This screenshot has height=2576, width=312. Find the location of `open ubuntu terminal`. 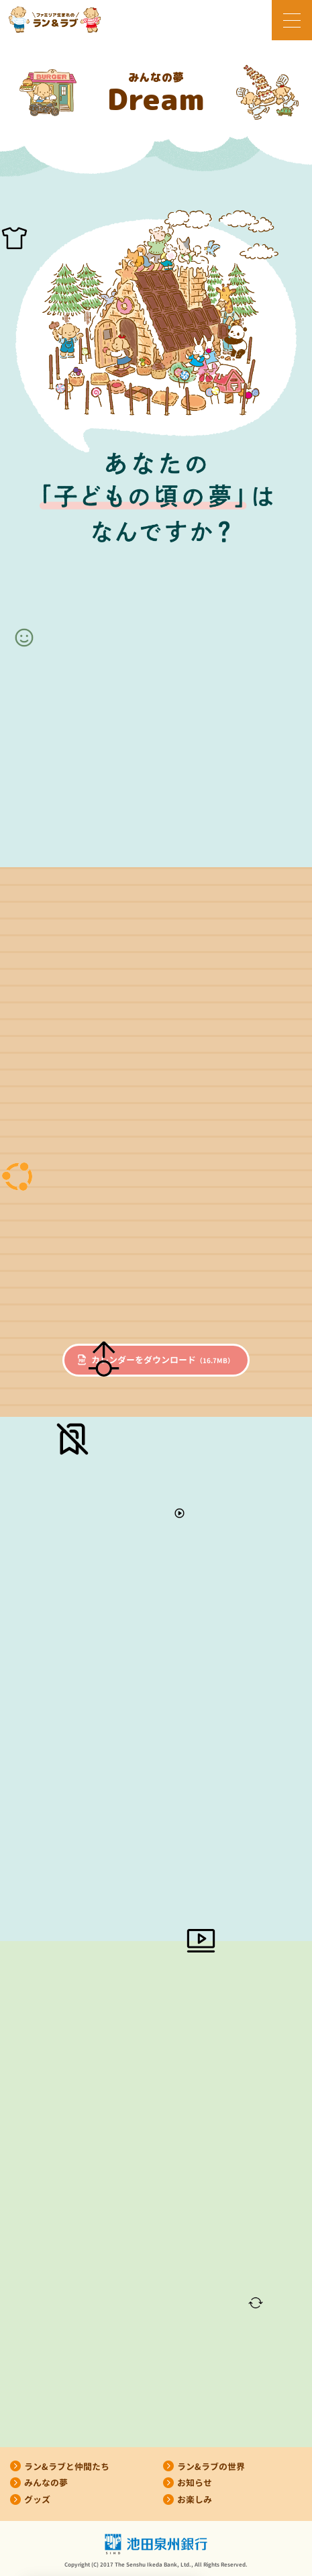

open ubuntu terminal is located at coordinates (18, 1177).